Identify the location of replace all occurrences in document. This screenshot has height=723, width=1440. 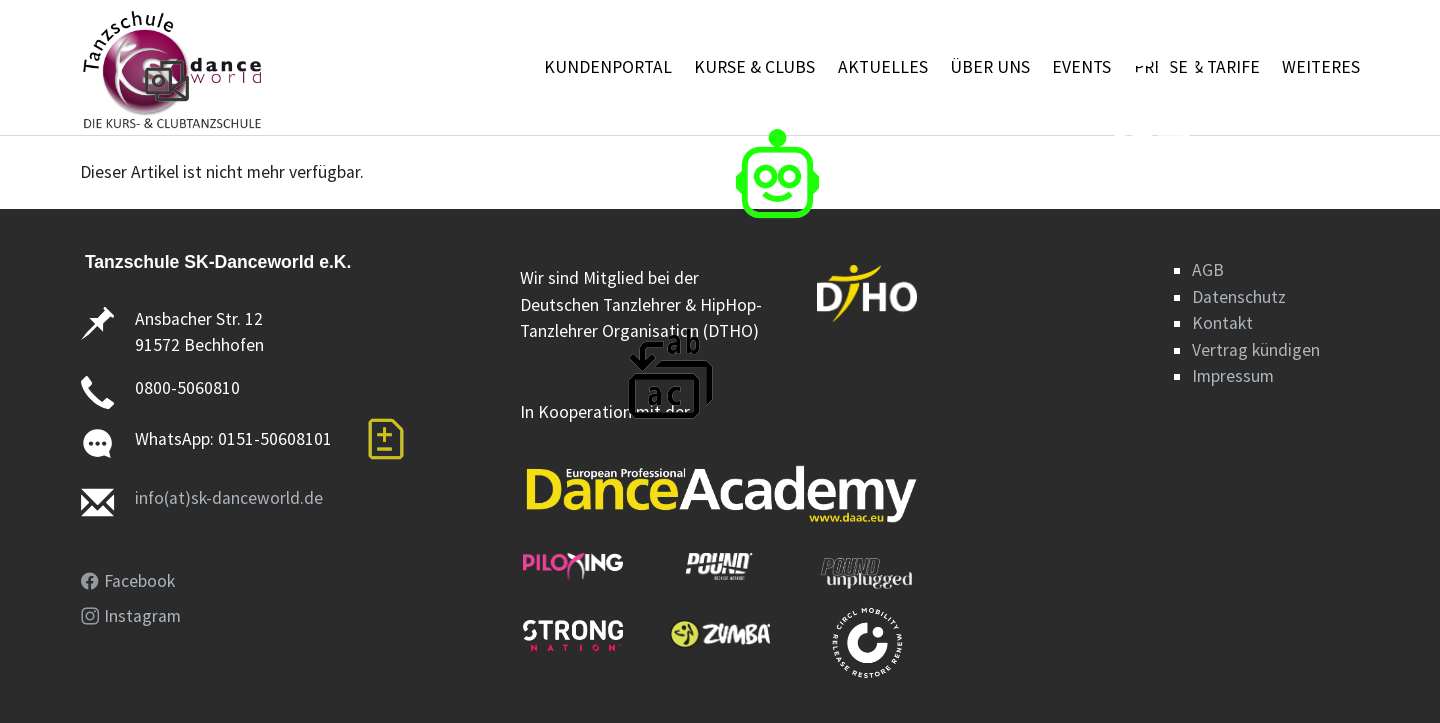
(667, 373).